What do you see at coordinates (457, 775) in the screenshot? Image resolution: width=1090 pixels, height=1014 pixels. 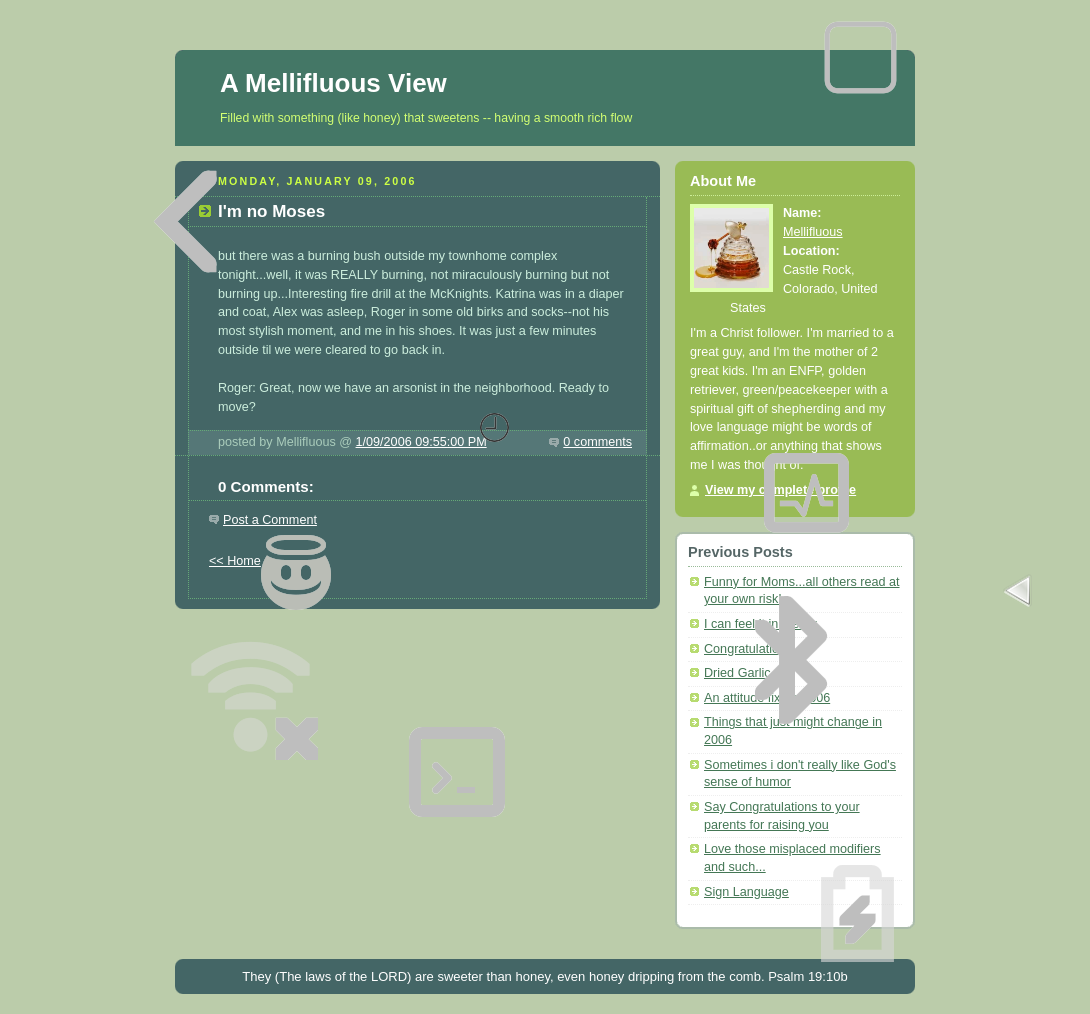 I see `open the terminal application` at bounding box center [457, 775].